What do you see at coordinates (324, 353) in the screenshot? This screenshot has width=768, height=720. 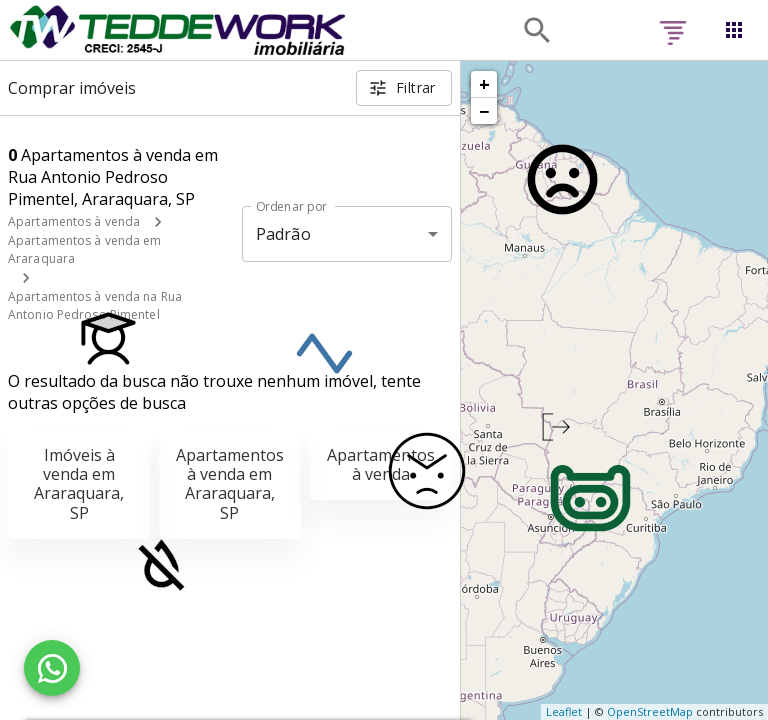 I see `audio or sound wave visualization` at bounding box center [324, 353].